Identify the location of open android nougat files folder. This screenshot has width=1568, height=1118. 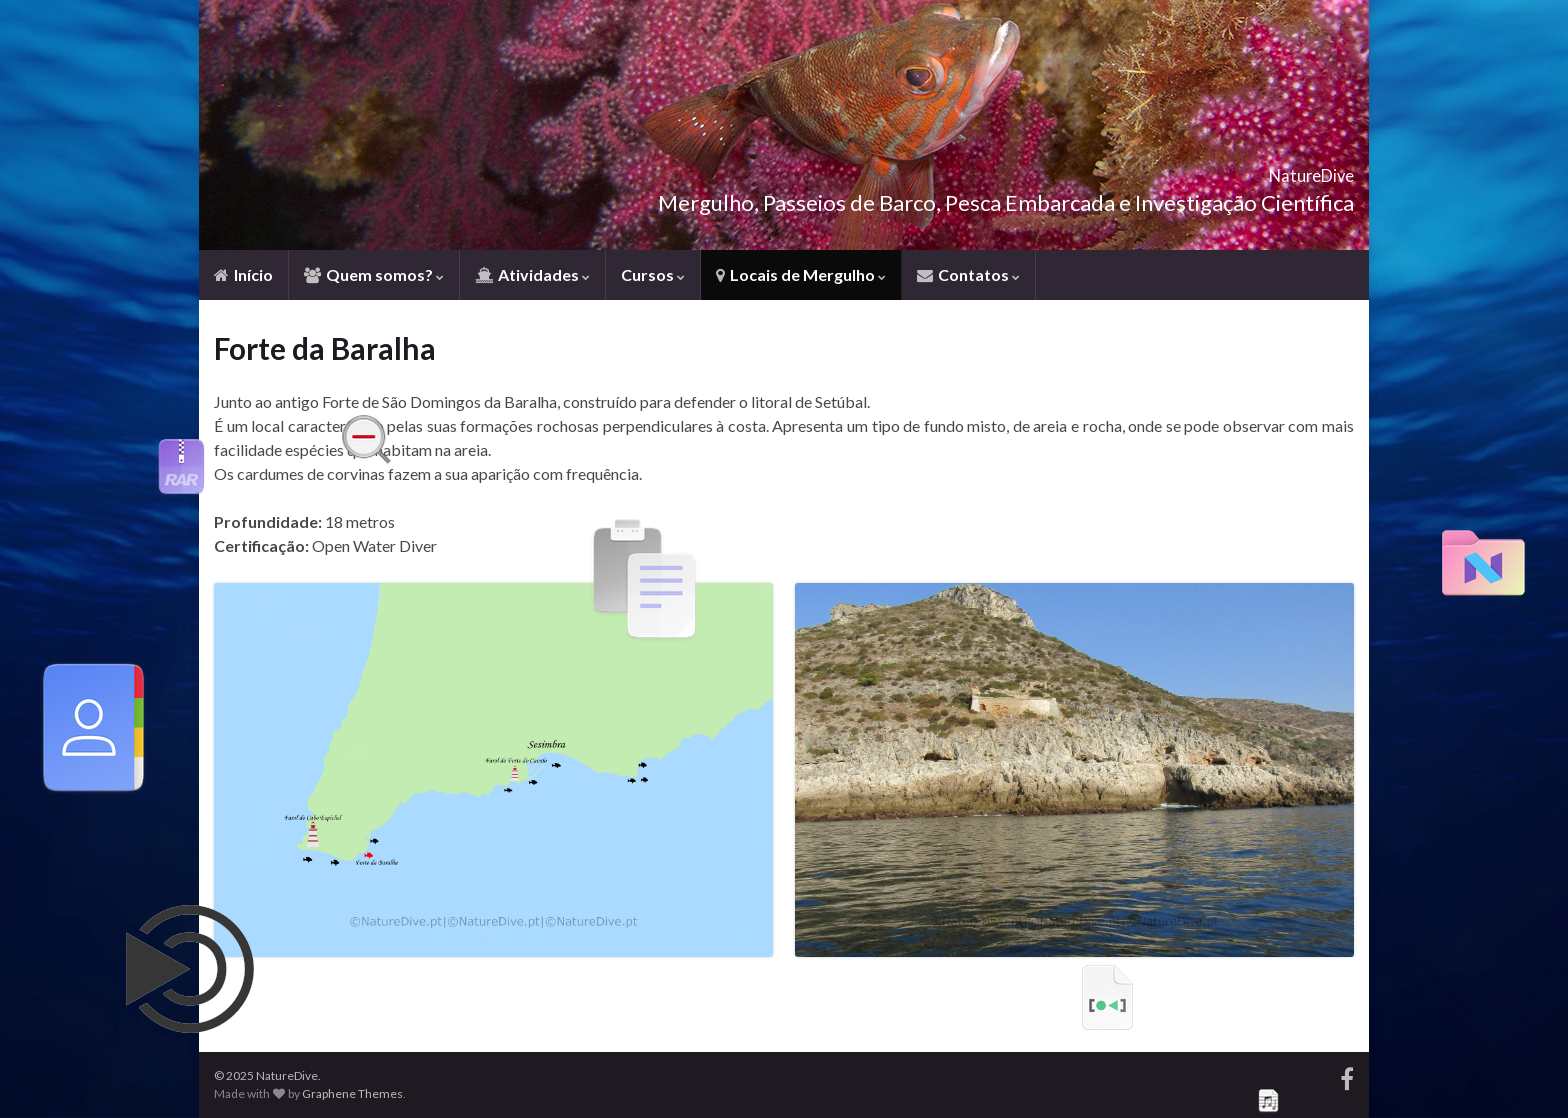
(1483, 565).